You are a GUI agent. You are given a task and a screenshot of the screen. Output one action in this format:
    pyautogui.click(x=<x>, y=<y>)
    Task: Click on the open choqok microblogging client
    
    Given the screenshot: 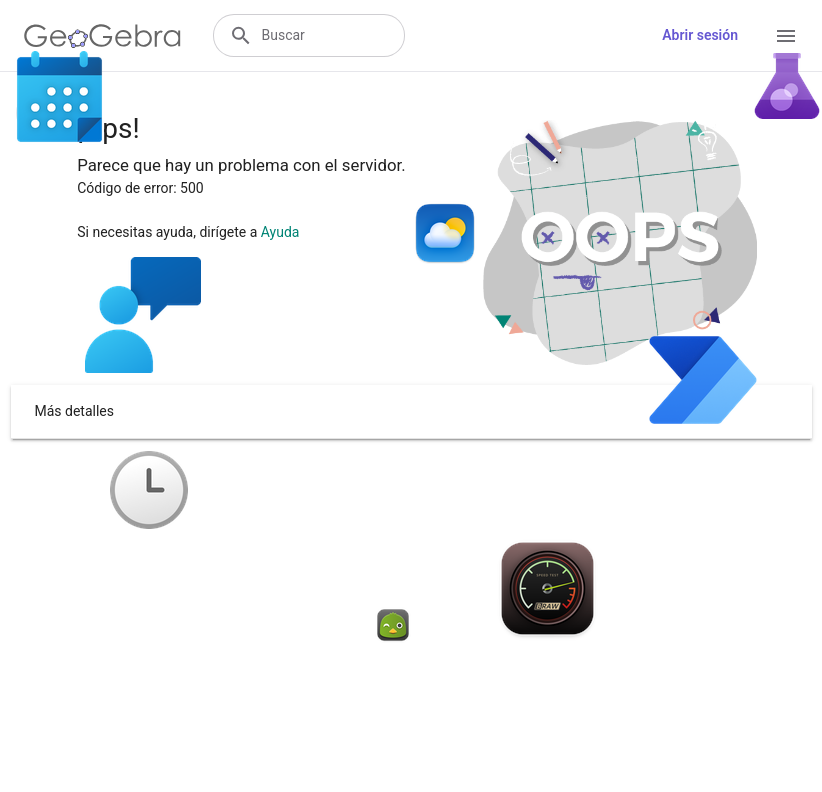 What is the action you would take?
    pyautogui.click(x=393, y=625)
    